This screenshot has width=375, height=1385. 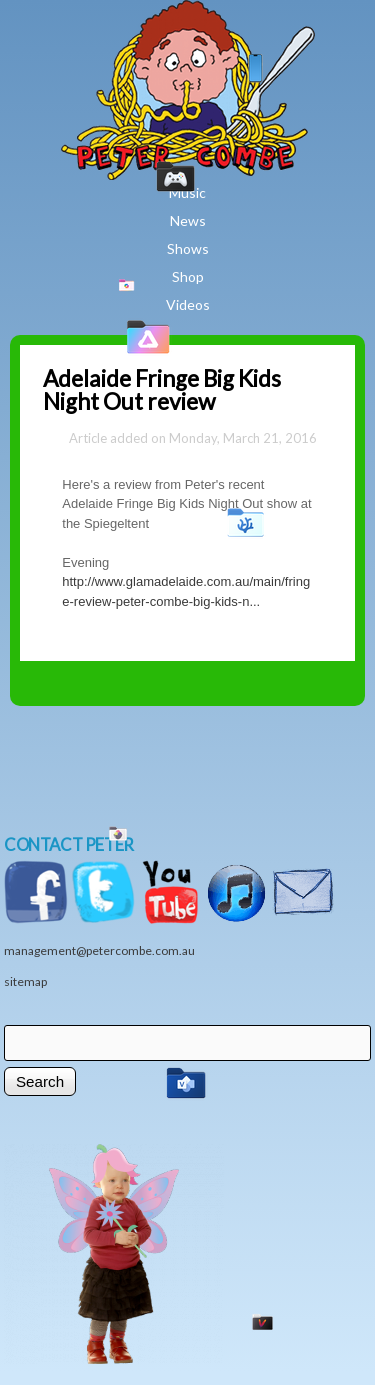 I want to click on open folder containing microsoft copilot 365 files, so click(x=126, y=285).